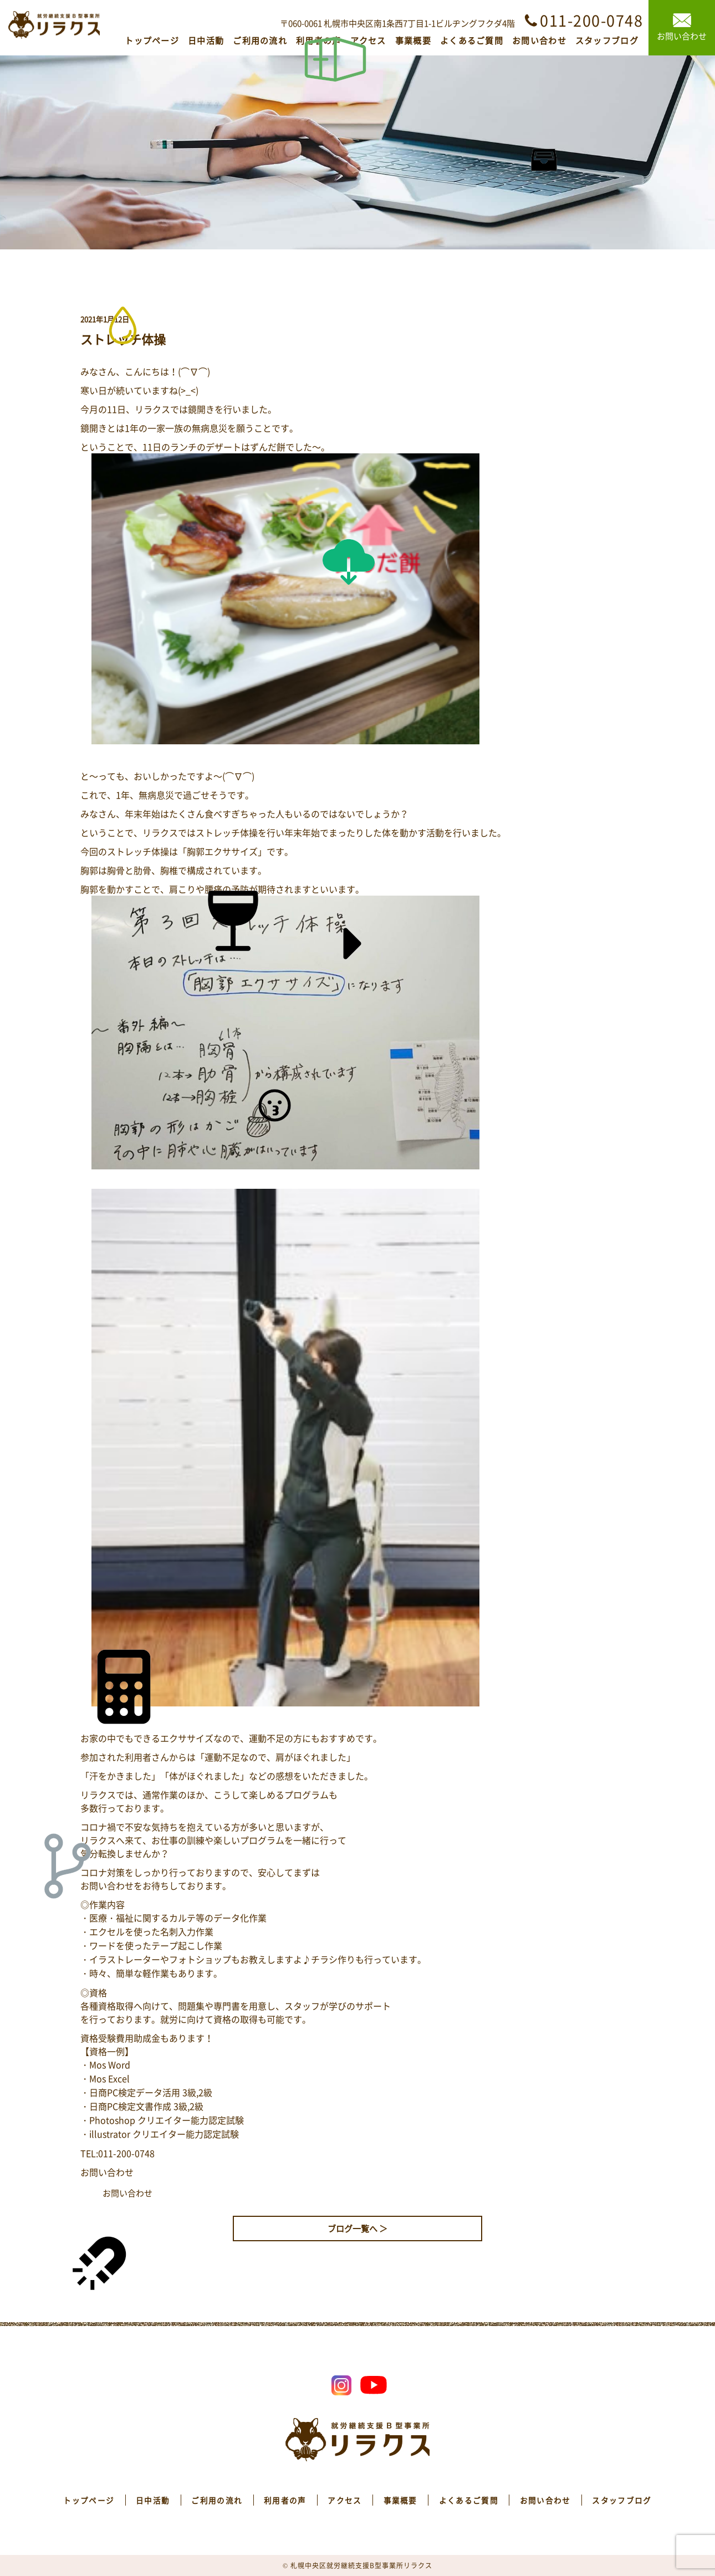 This screenshot has width=715, height=2576. What do you see at coordinates (349, 562) in the screenshot?
I see `download file from cloud storage` at bounding box center [349, 562].